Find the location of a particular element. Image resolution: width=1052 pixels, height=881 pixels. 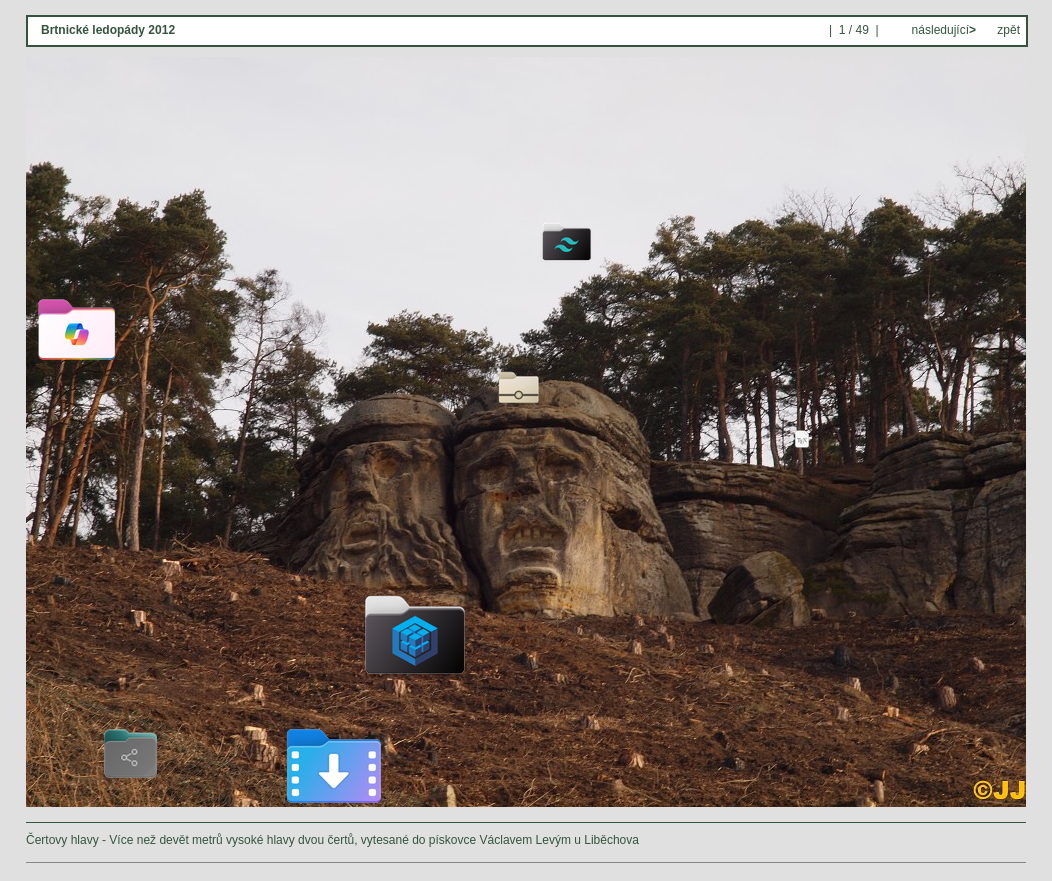

open your public shared folder is located at coordinates (130, 753).